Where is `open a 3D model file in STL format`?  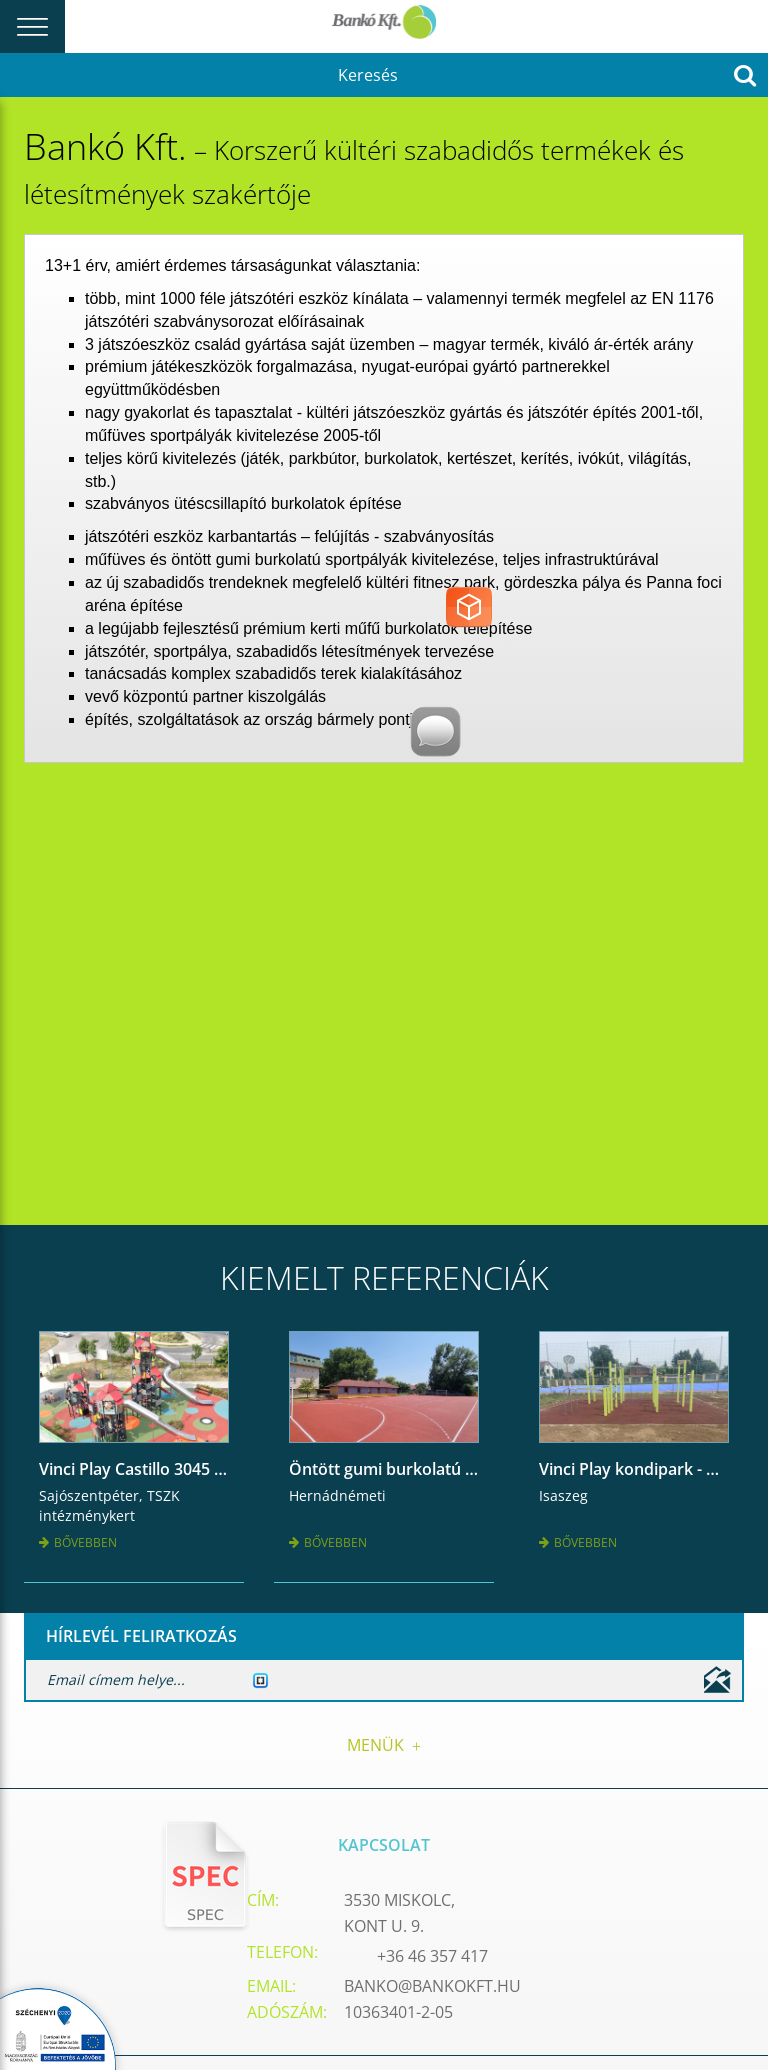
open a 3D model file in STL format is located at coordinates (469, 606).